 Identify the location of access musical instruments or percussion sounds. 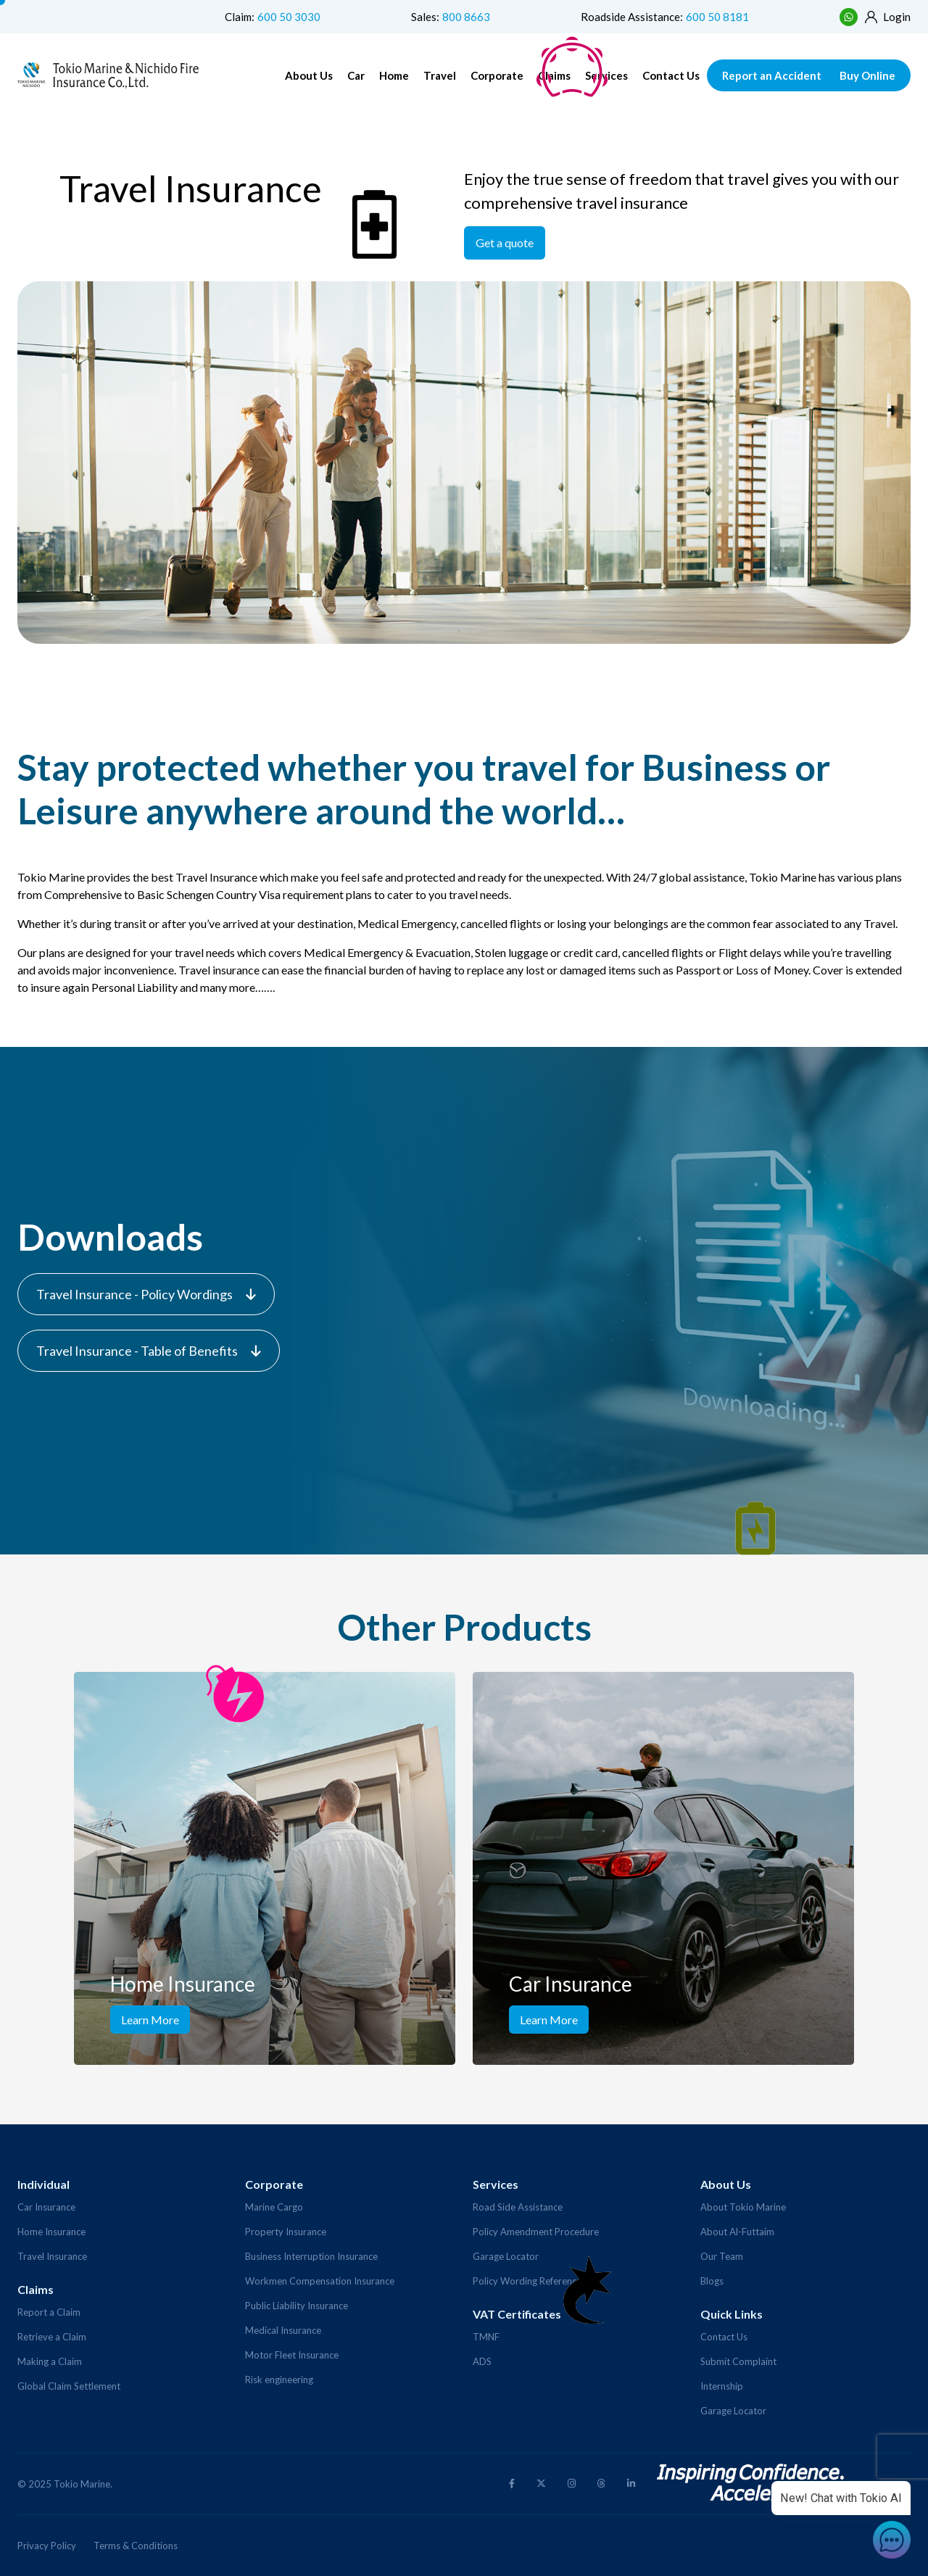
(572, 67).